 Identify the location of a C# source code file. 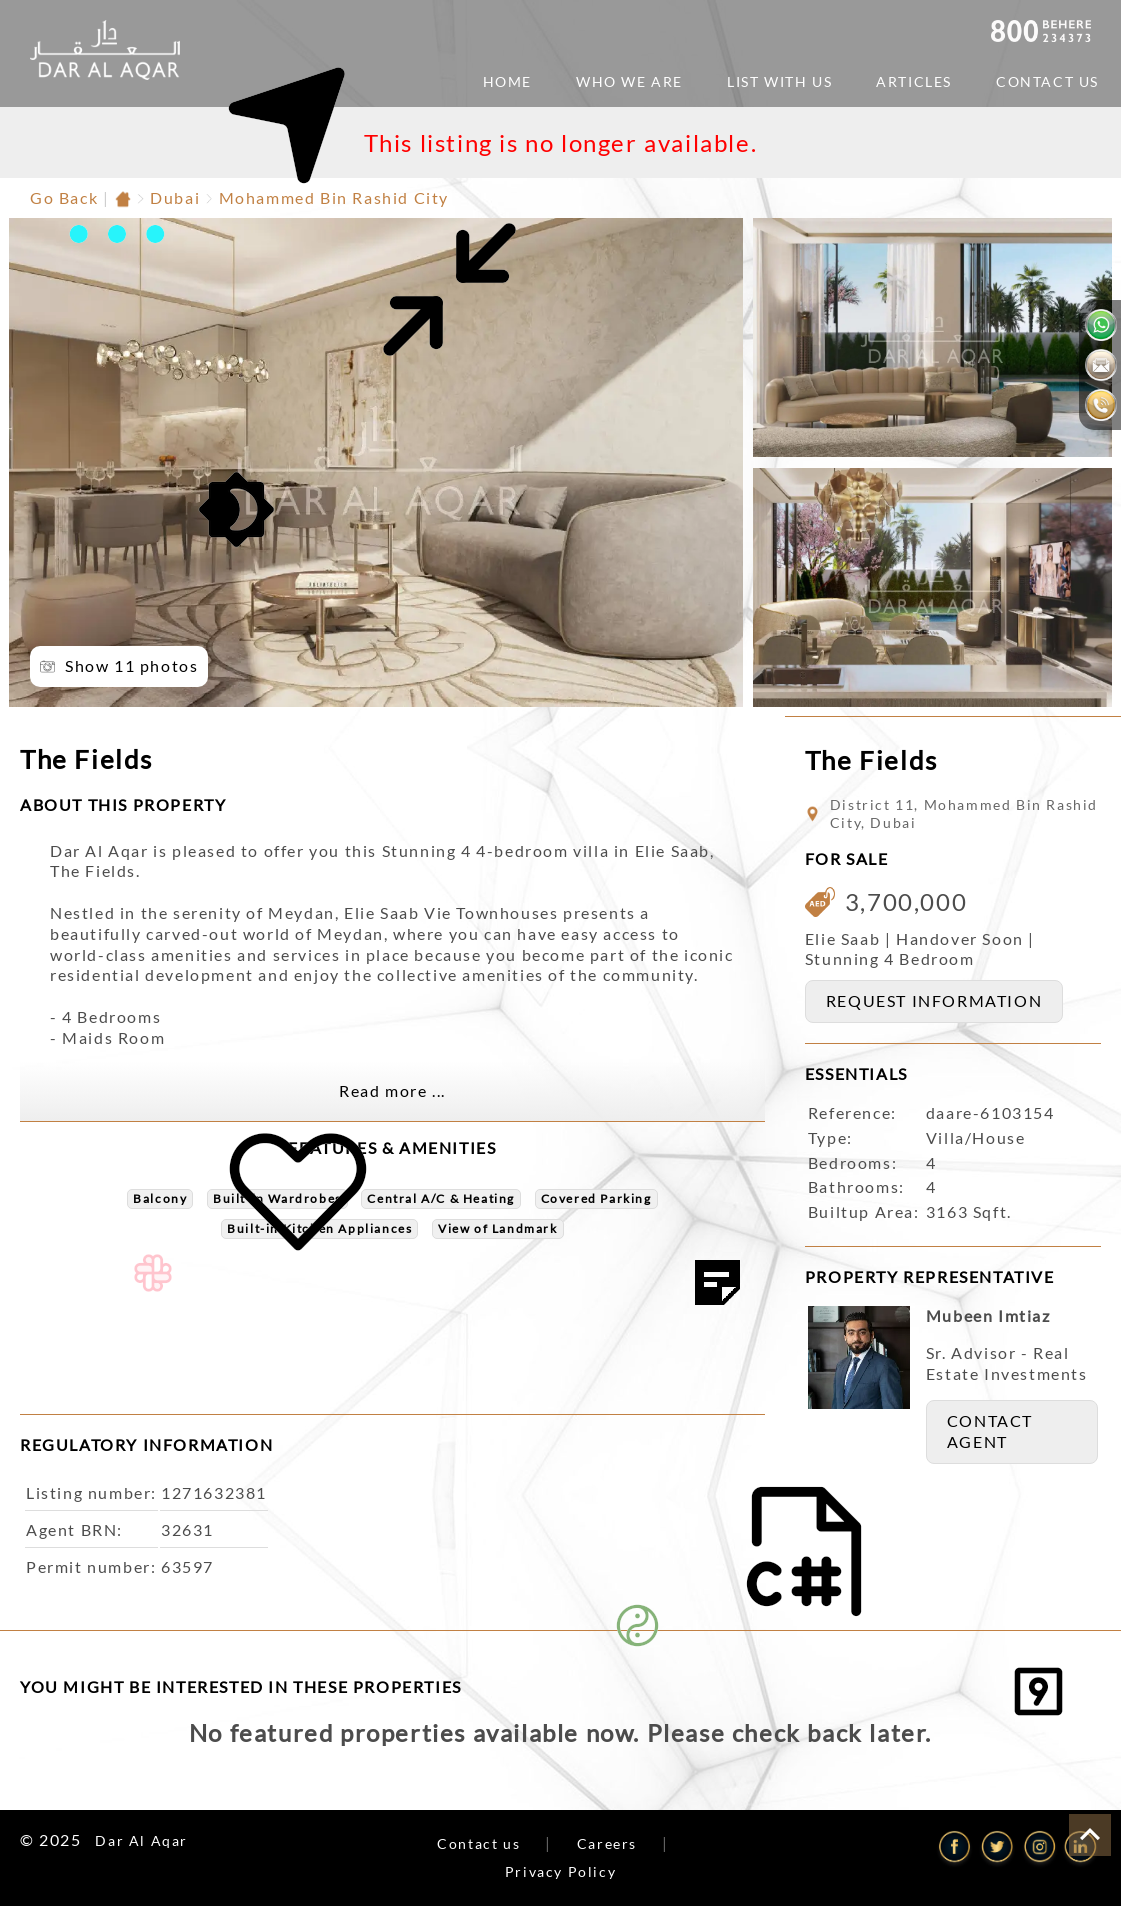
(806, 1551).